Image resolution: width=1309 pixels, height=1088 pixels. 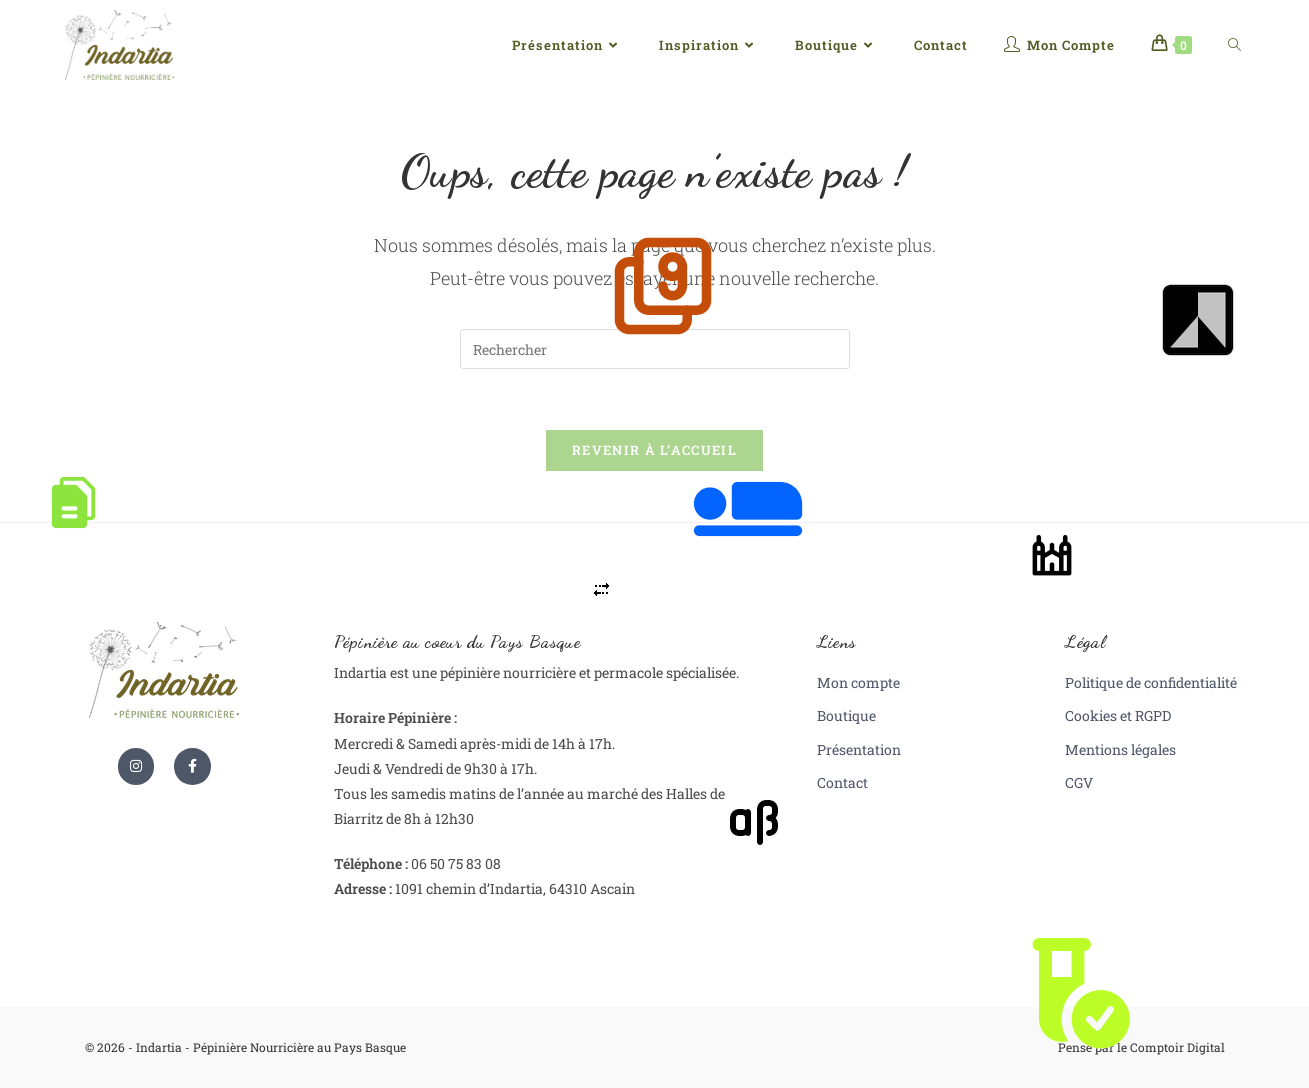 What do you see at coordinates (663, 286) in the screenshot?
I see `view item 9 in a collection` at bounding box center [663, 286].